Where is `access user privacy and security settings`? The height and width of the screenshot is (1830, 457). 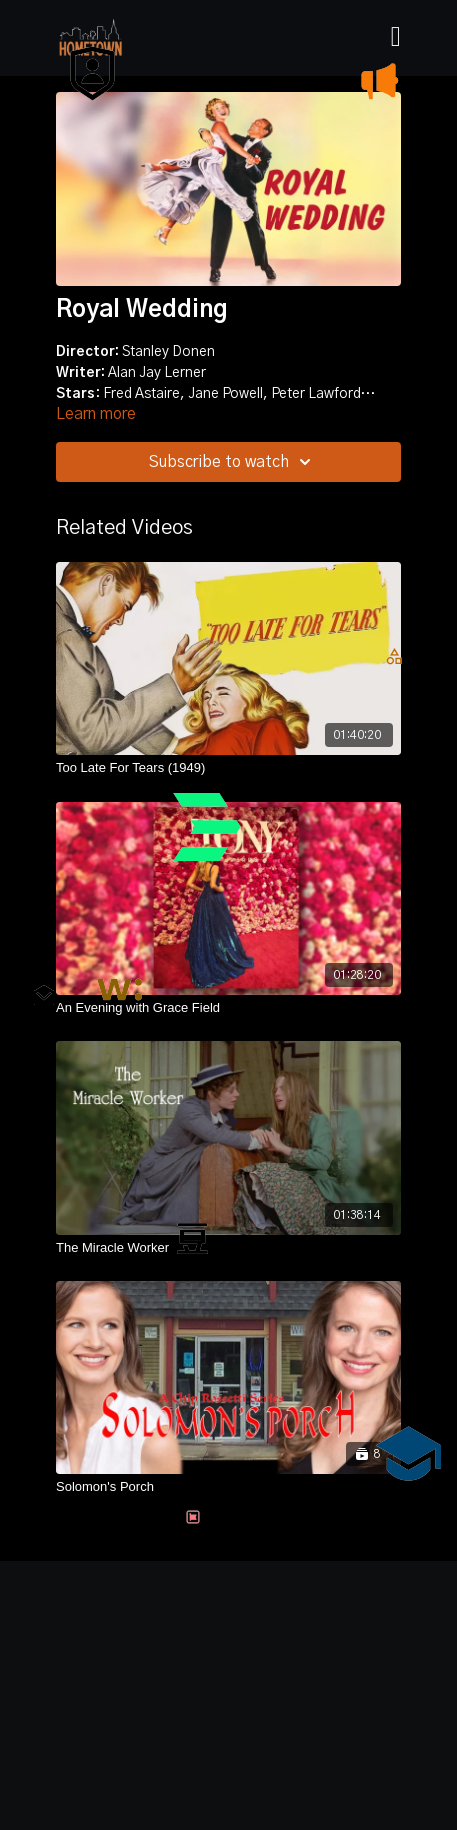
access user privacy and security settings is located at coordinates (92, 73).